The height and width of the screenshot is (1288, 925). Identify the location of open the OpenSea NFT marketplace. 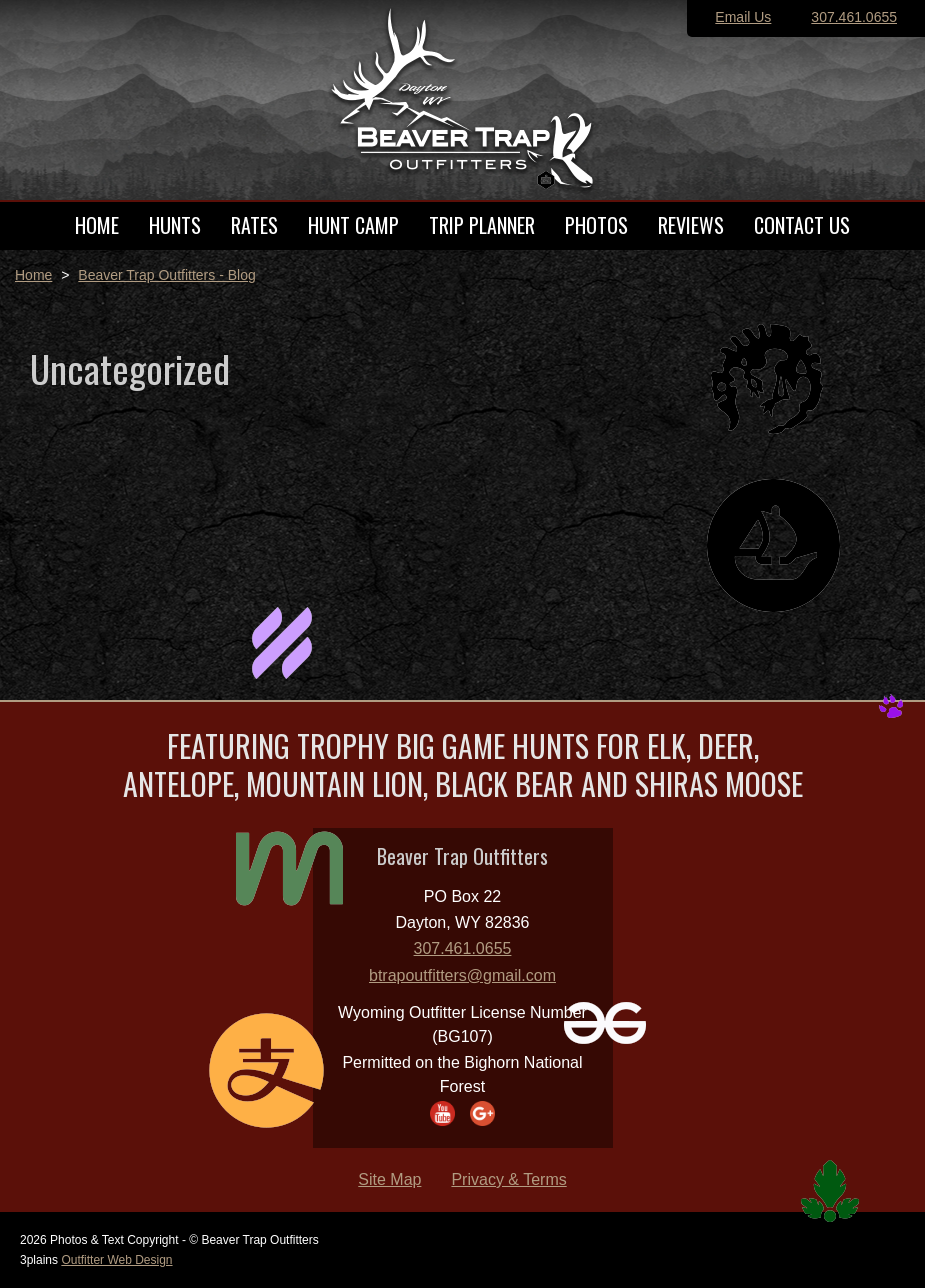
(773, 545).